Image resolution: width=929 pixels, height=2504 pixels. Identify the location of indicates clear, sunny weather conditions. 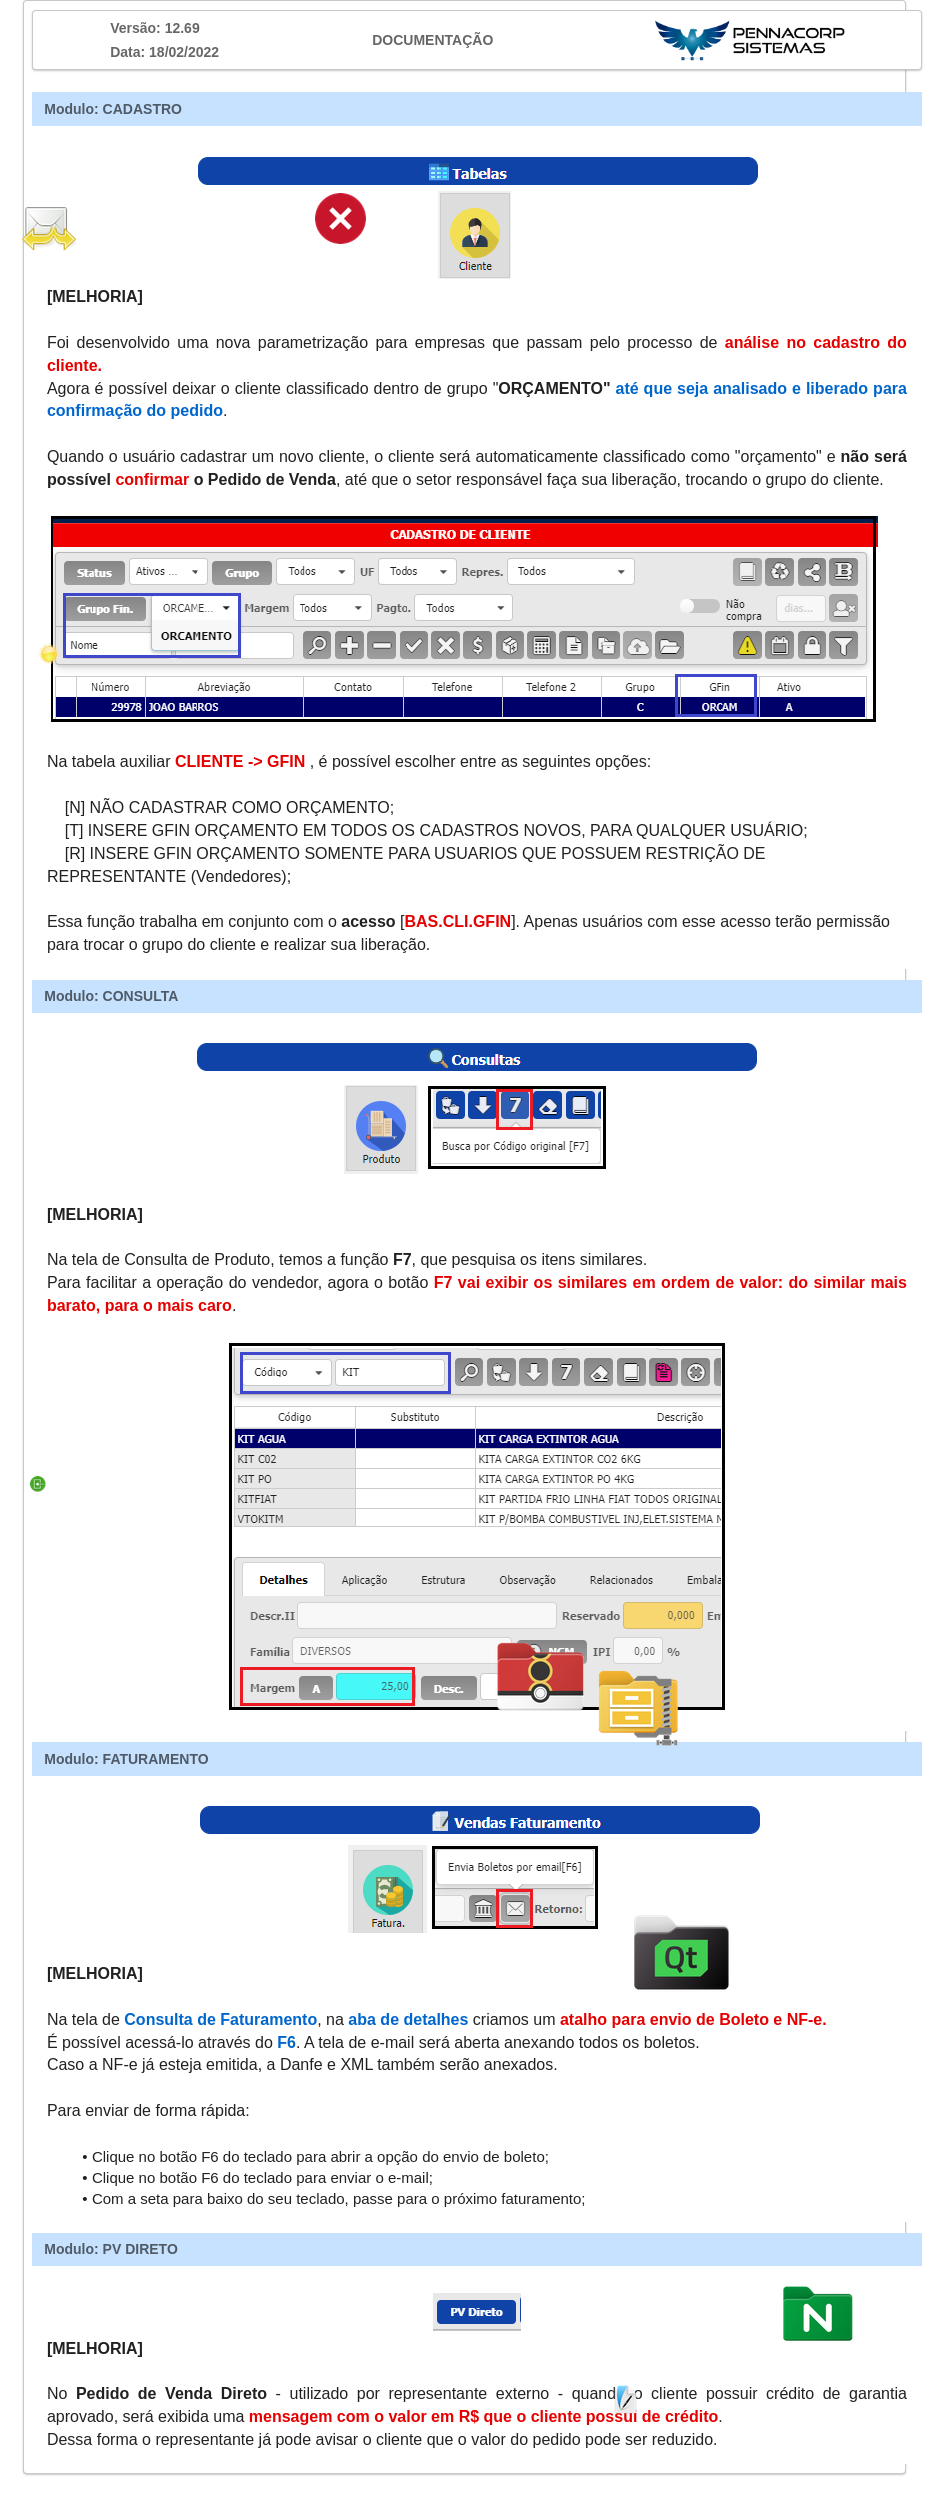
(49, 654).